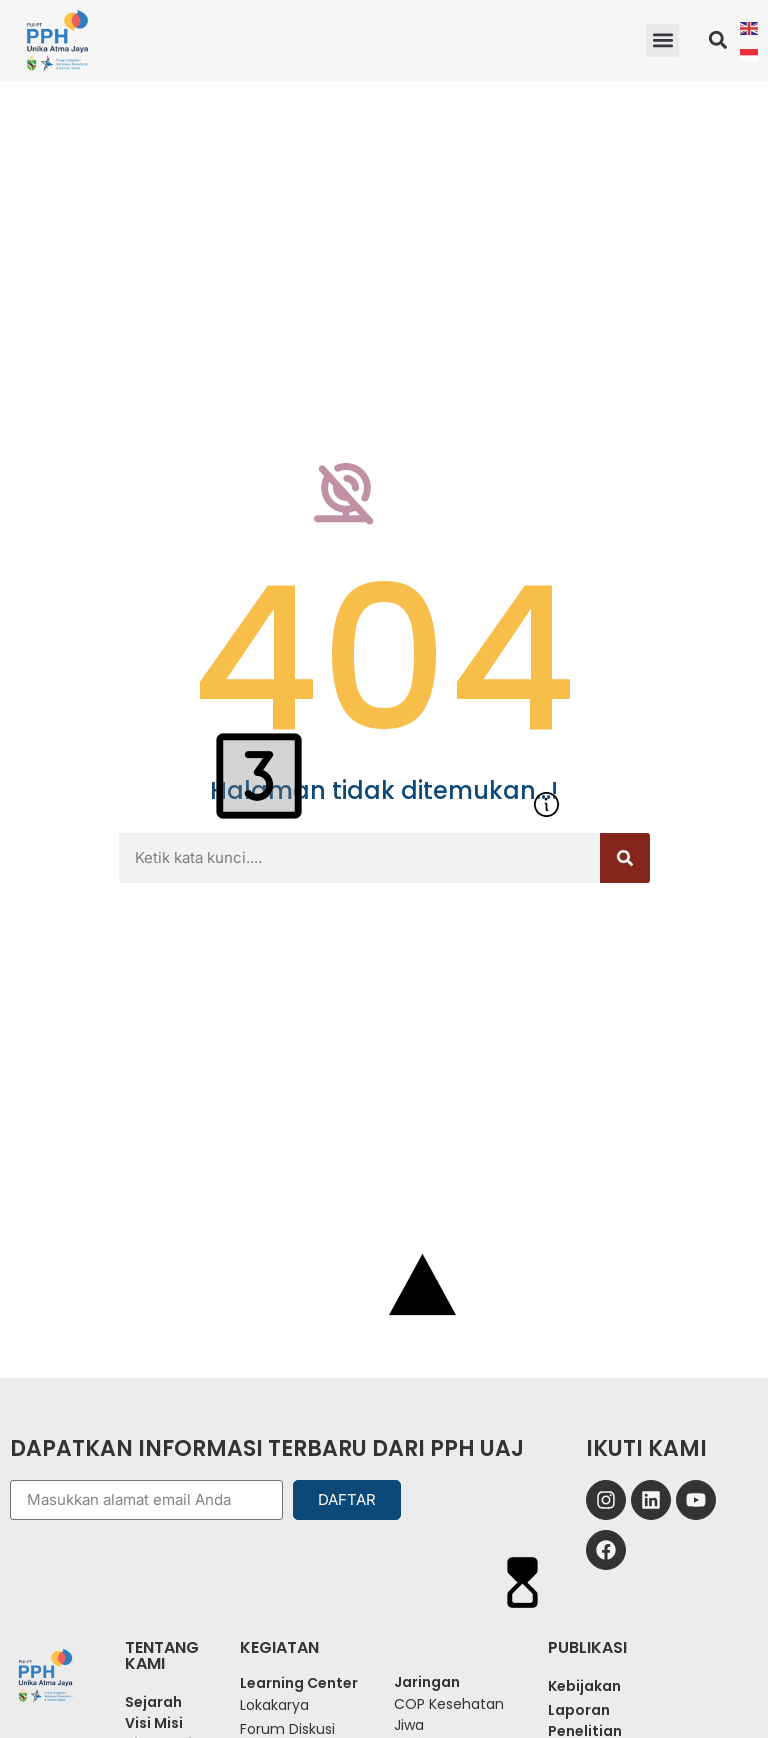 This screenshot has height=1738, width=768. What do you see at coordinates (346, 495) in the screenshot?
I see `webcam is disabled or turned off` at bounding box center [346, 495].